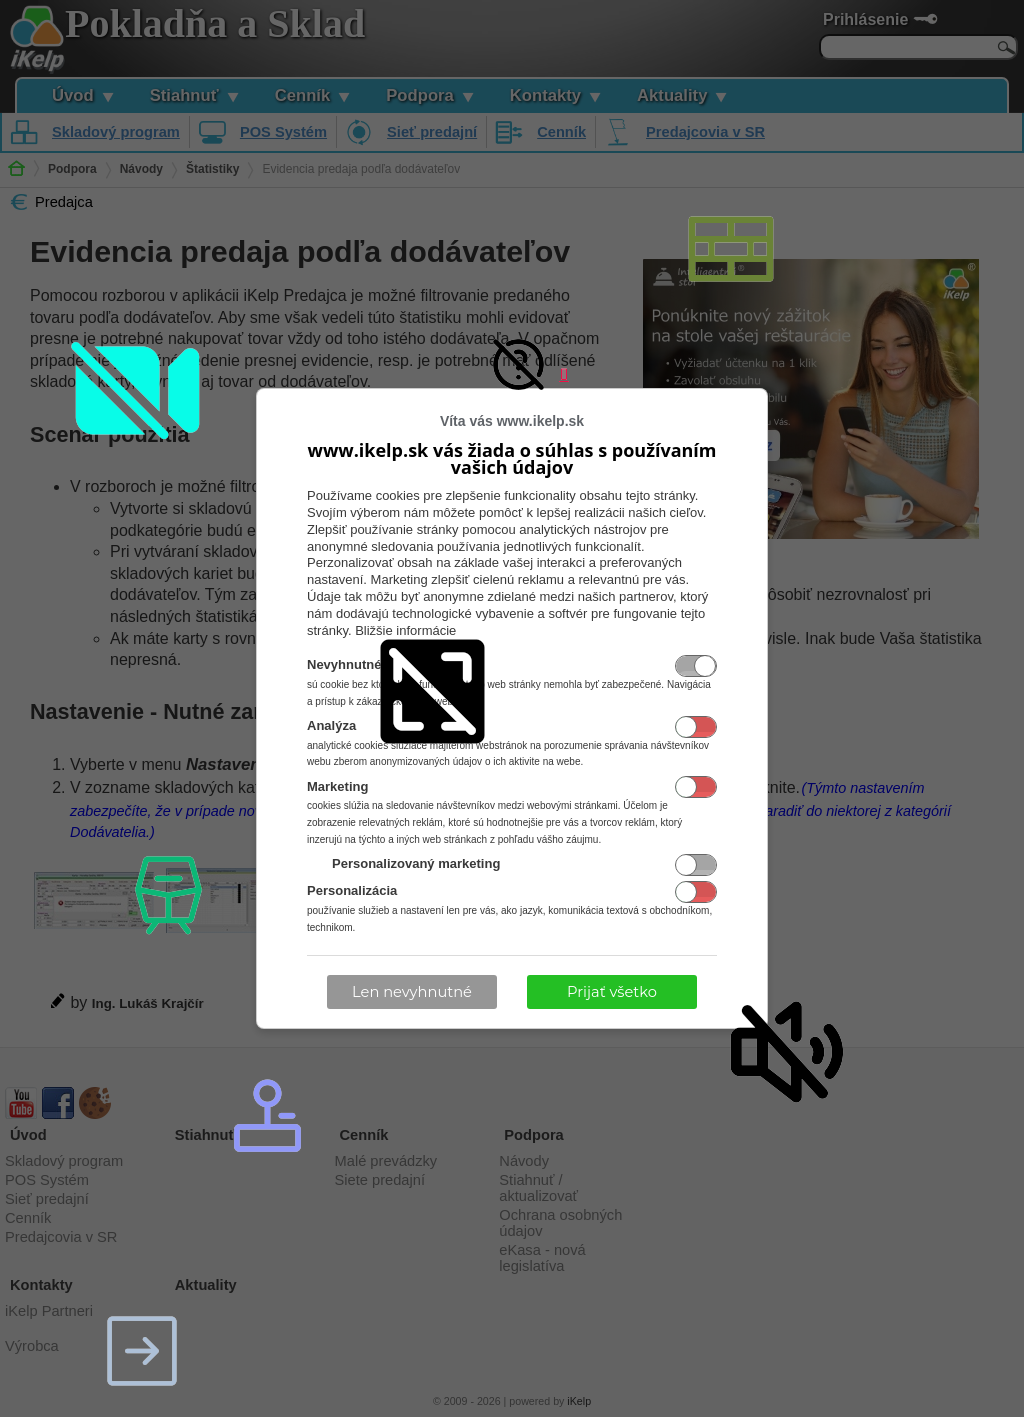 This screenshot has width=1024, height=1417. Describe the element at coordinates (137, 390) in the screenshot. I see `turn off video camera` at that location.